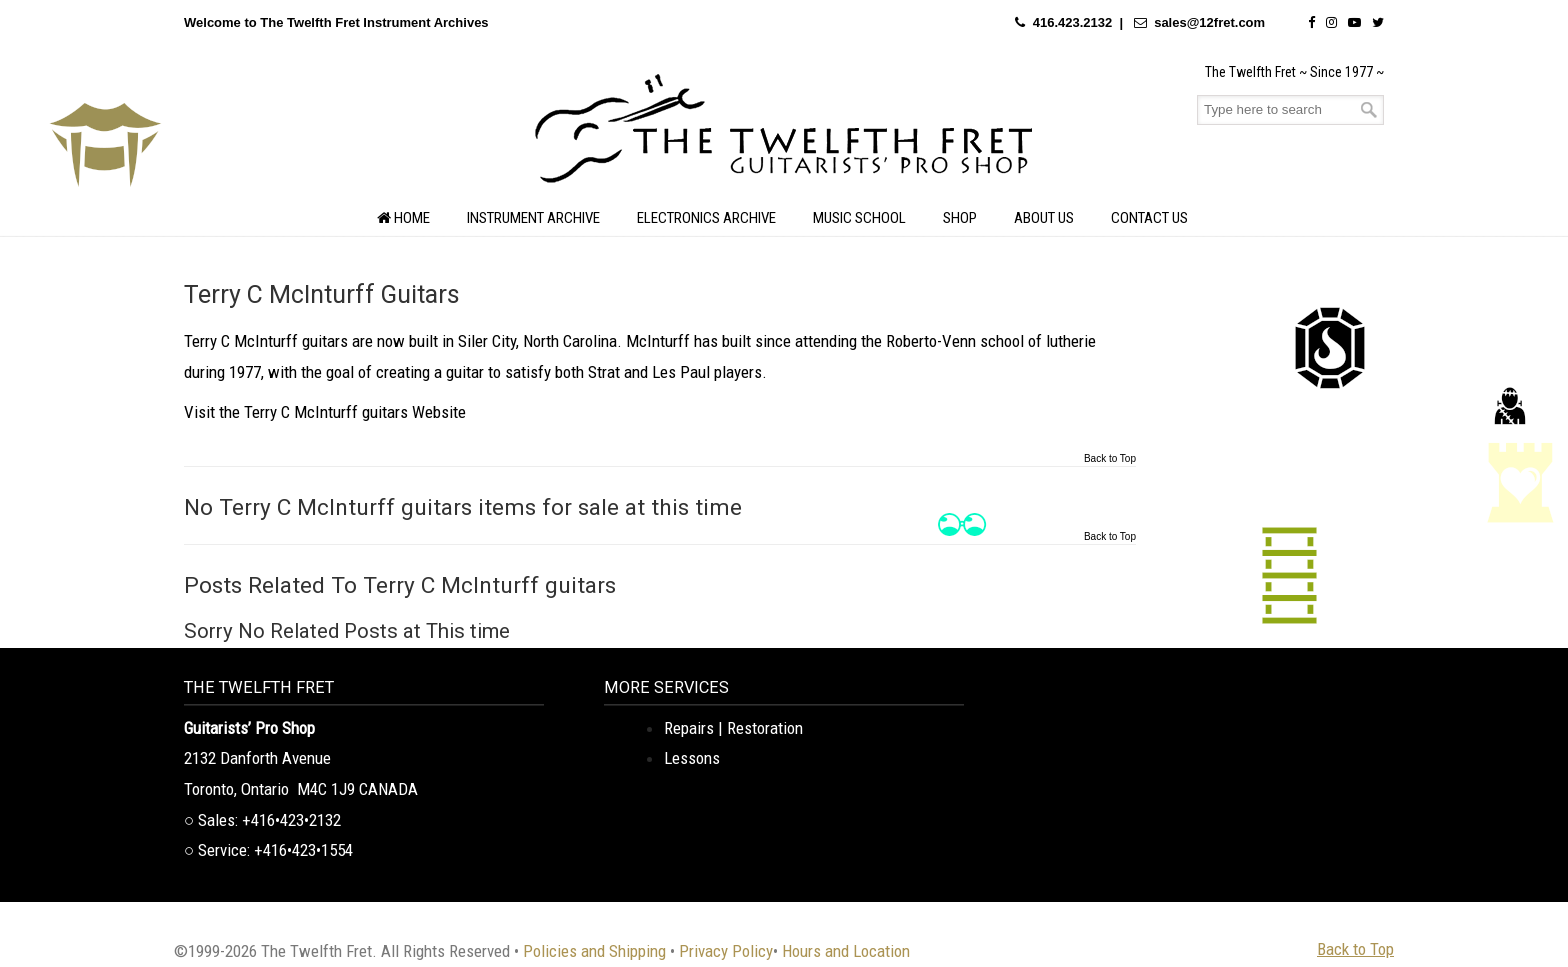 This screenshot has height=967, width=1568. What do you see at coordinates (1289, 575) in the screenshot?
I see `access ladder or climbing tools in game` at bounding box center [1289, 575].